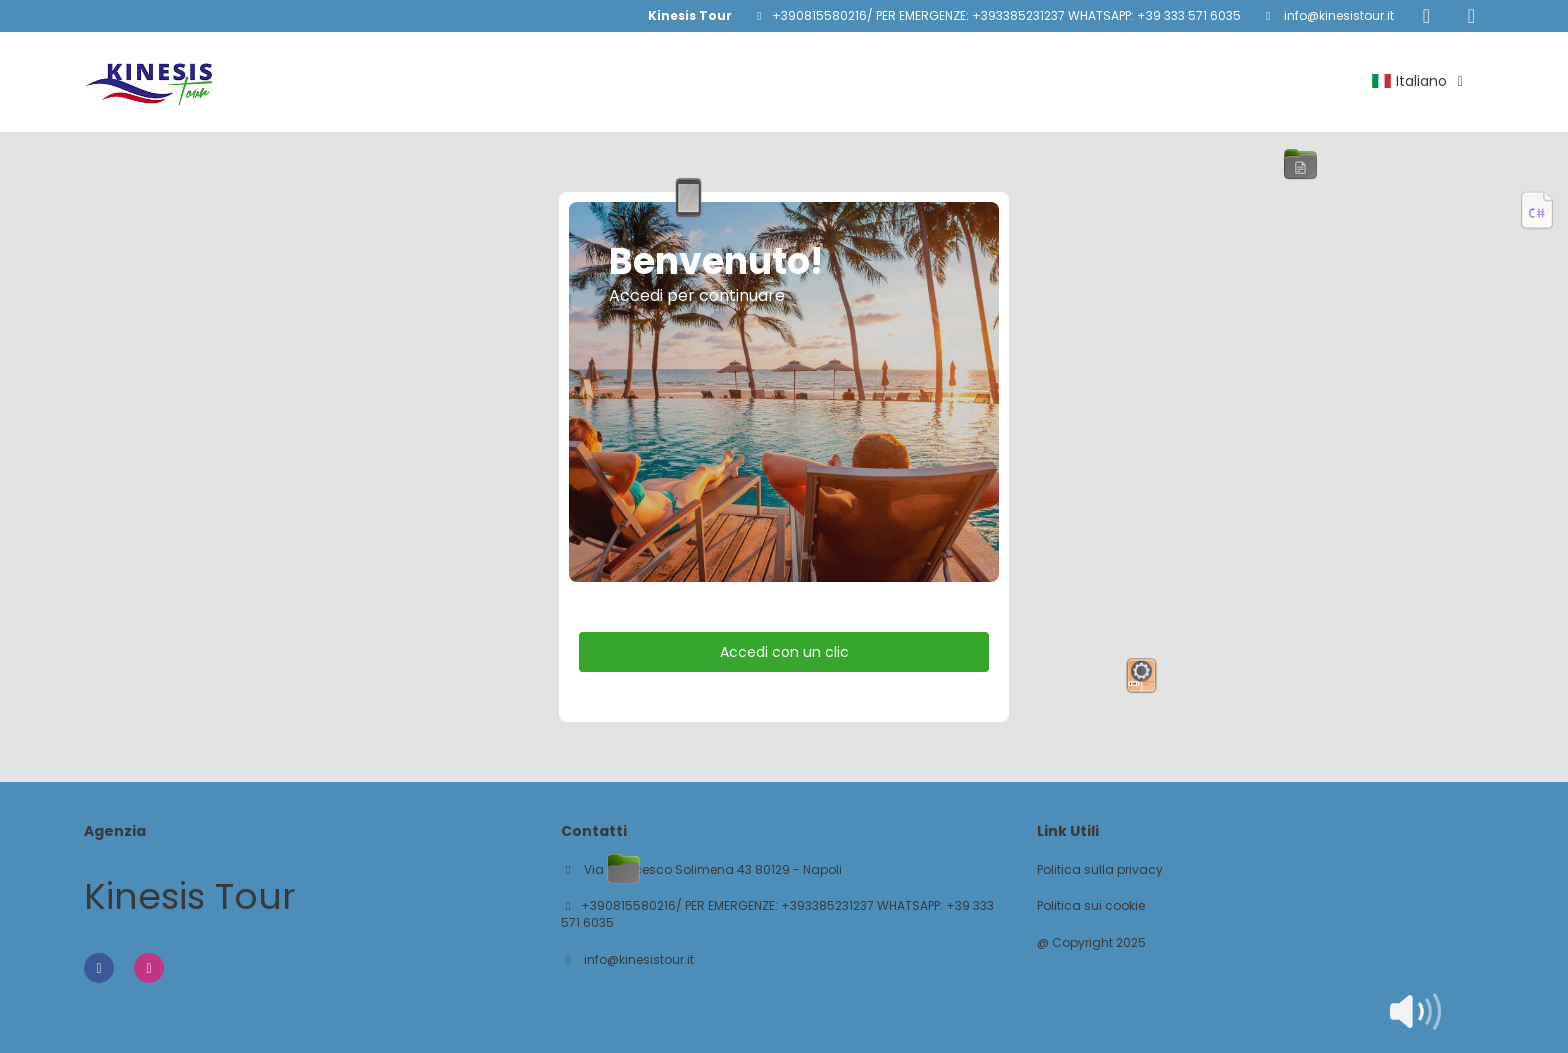  Describe the element at coordinates (1300, 163) in the screenshot. I see `open your documents folder` at that location.